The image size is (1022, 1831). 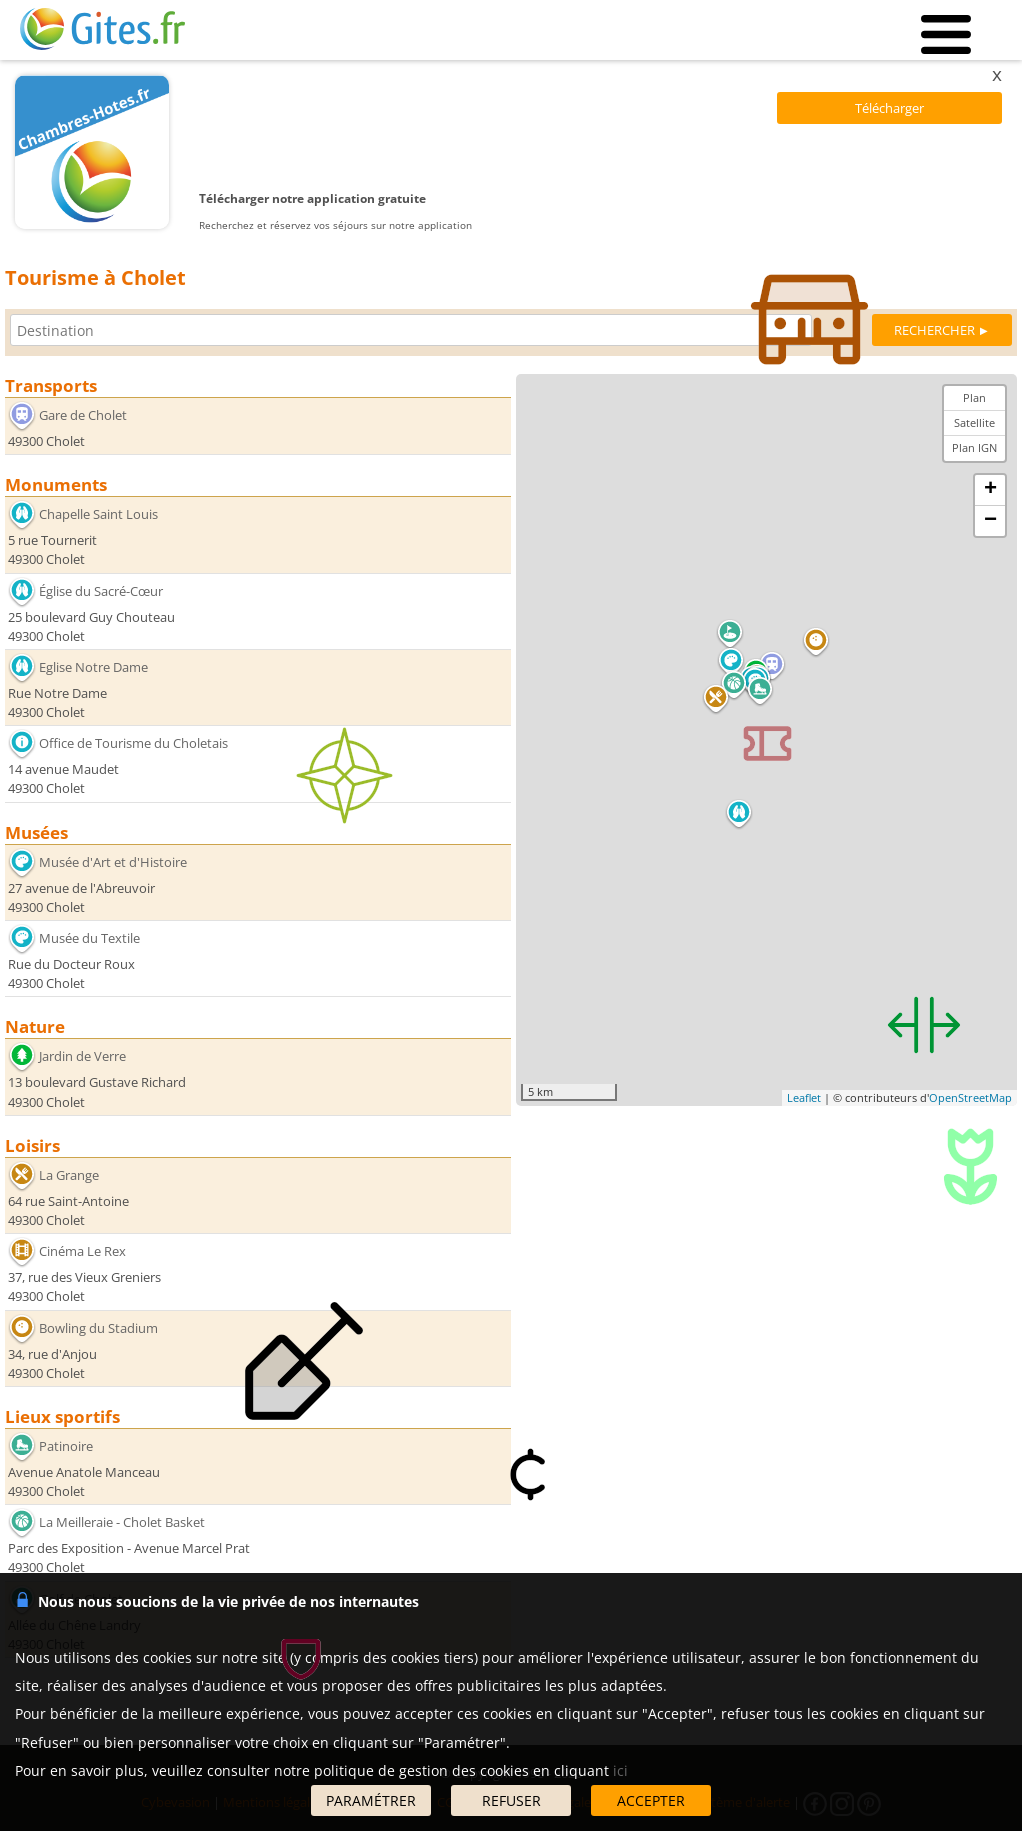 What do you see at coordinates (530, 1474) in the screenshot?
I see `indicates cent currency or small monetary value` at bounding box center [530, 1474].